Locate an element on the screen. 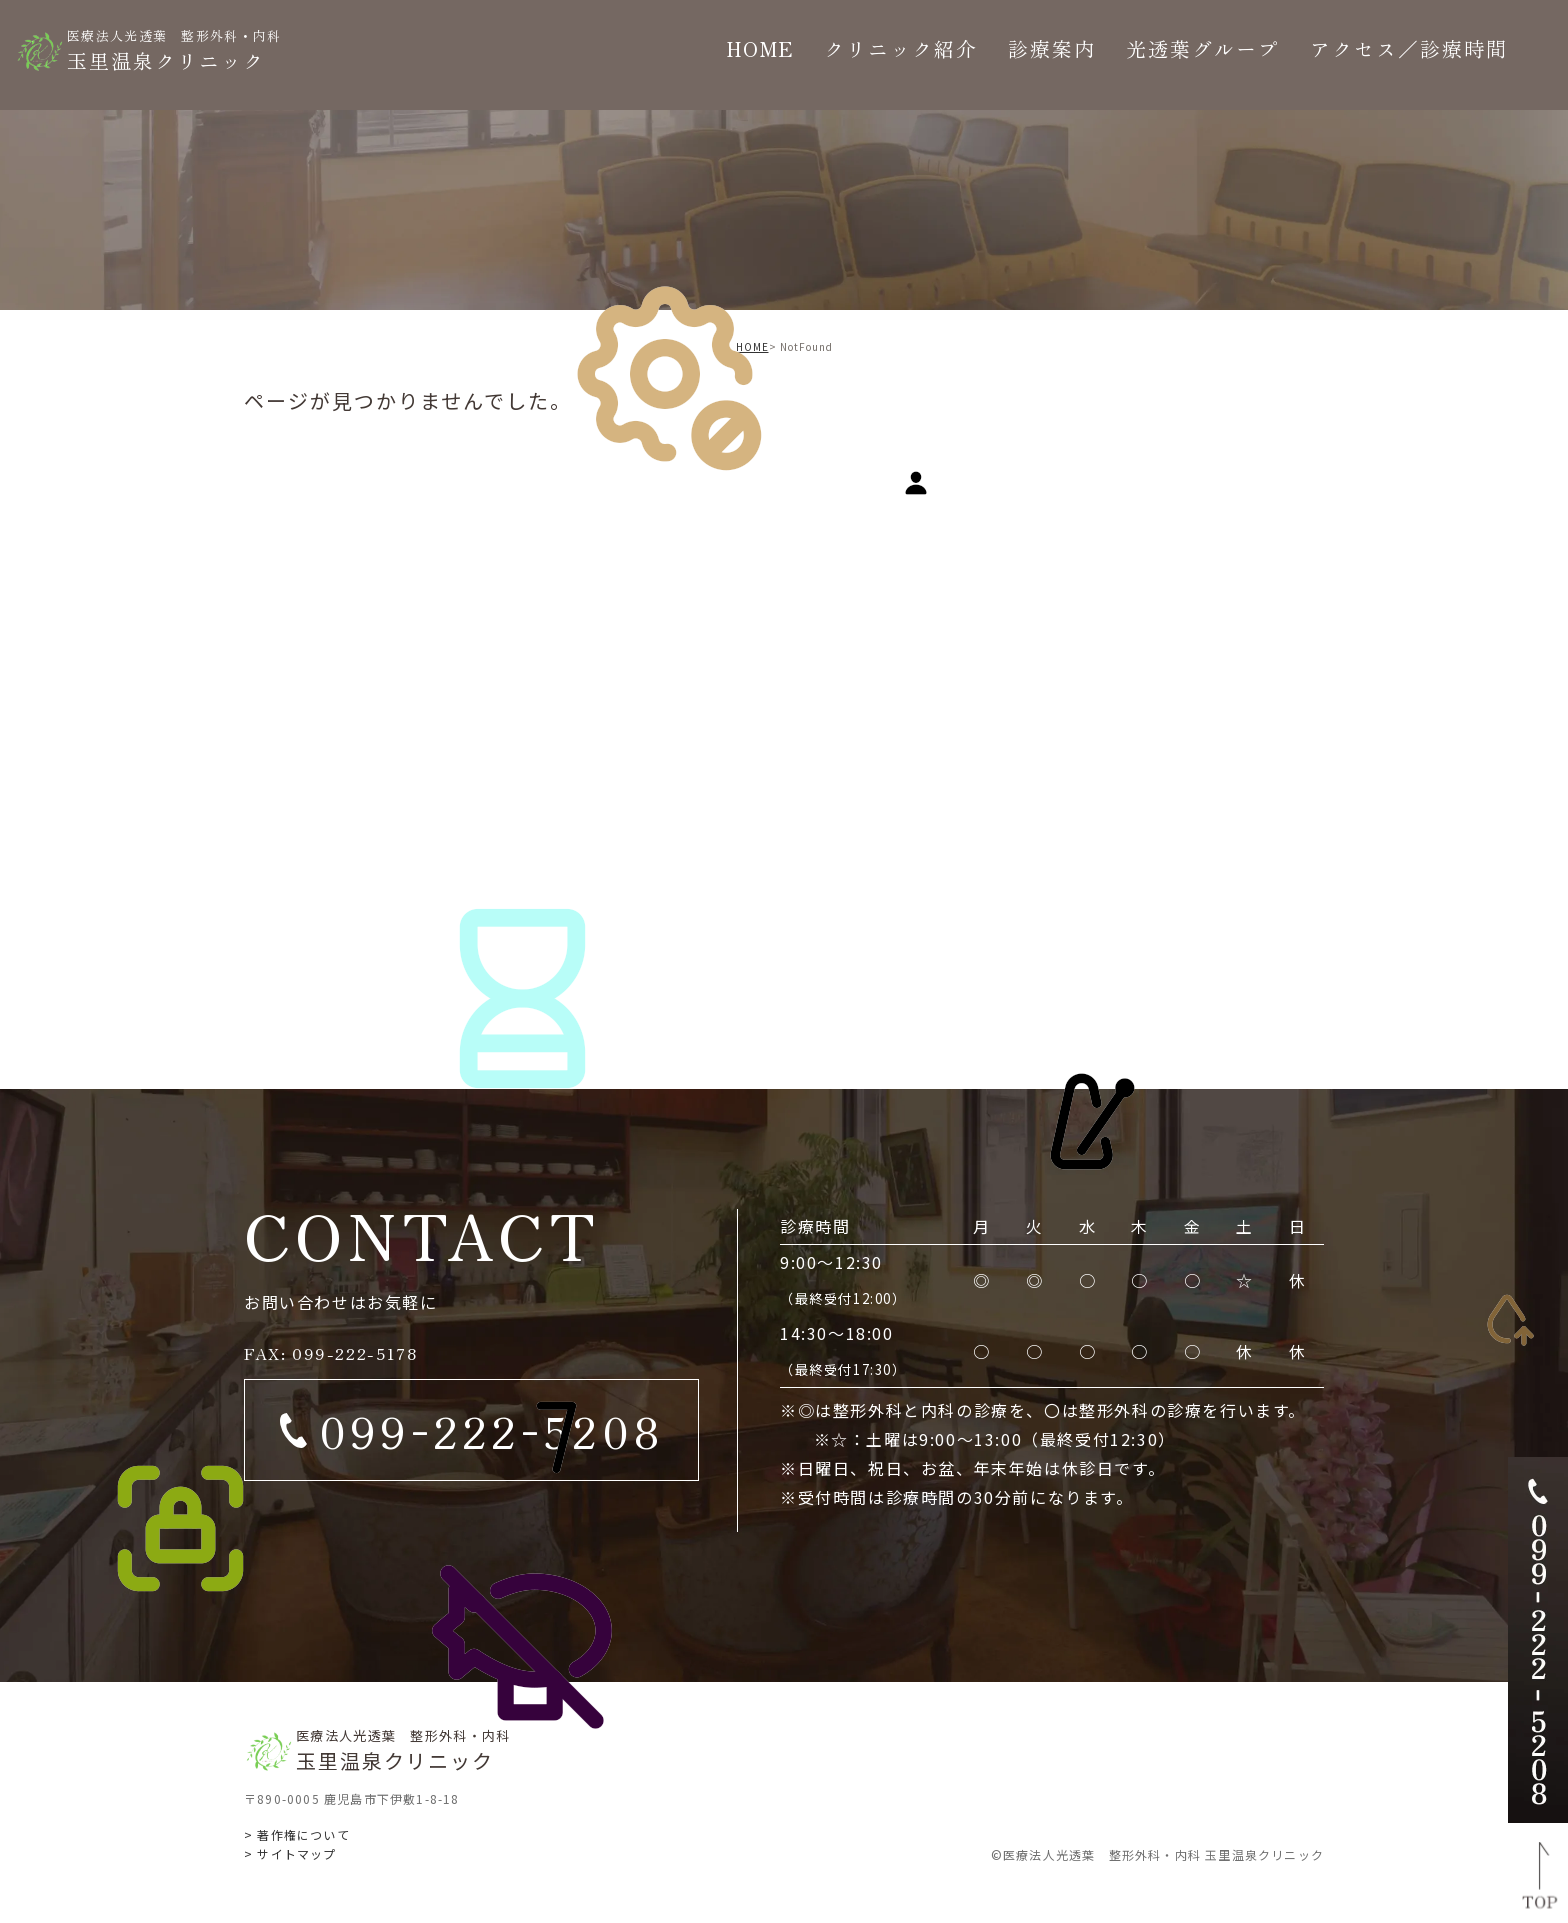  access secure or locked content is located at coordinates (180, 1528).